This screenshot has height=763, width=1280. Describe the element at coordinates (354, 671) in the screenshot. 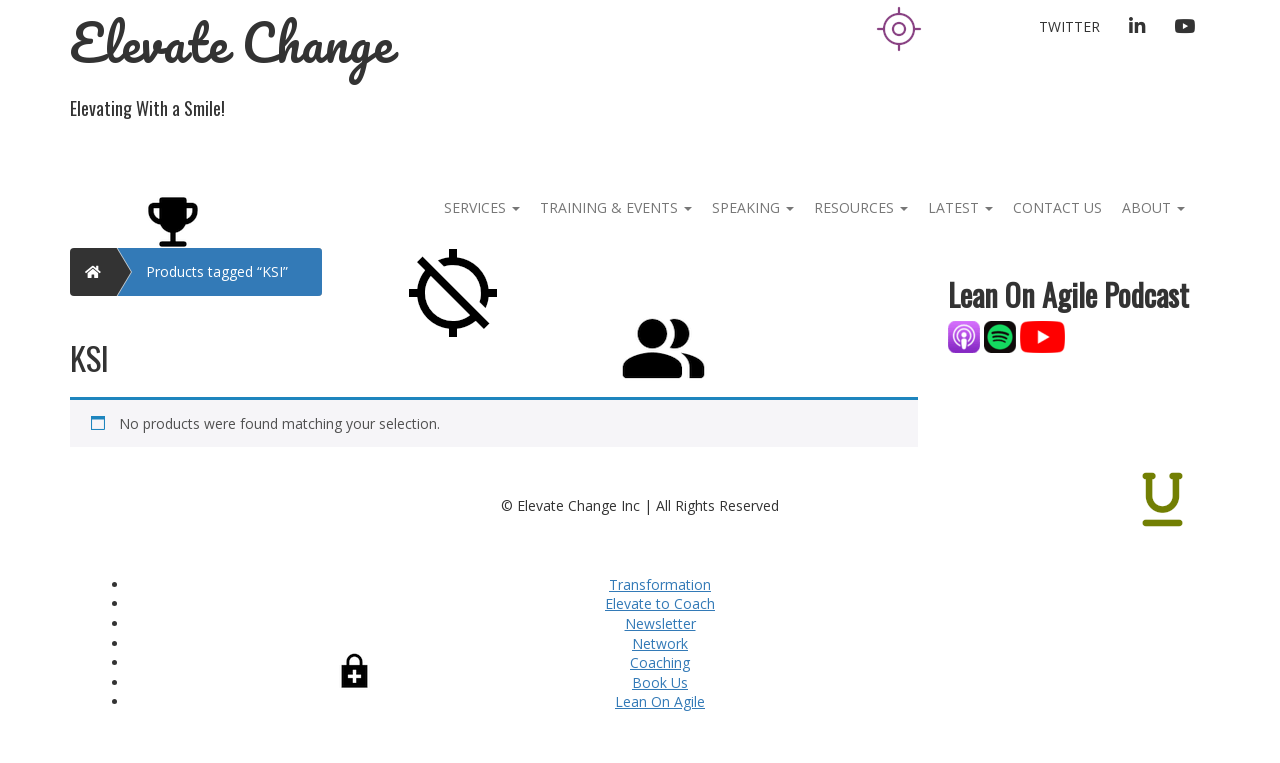

I see `indicates enhanced or additional security protection` at that location.